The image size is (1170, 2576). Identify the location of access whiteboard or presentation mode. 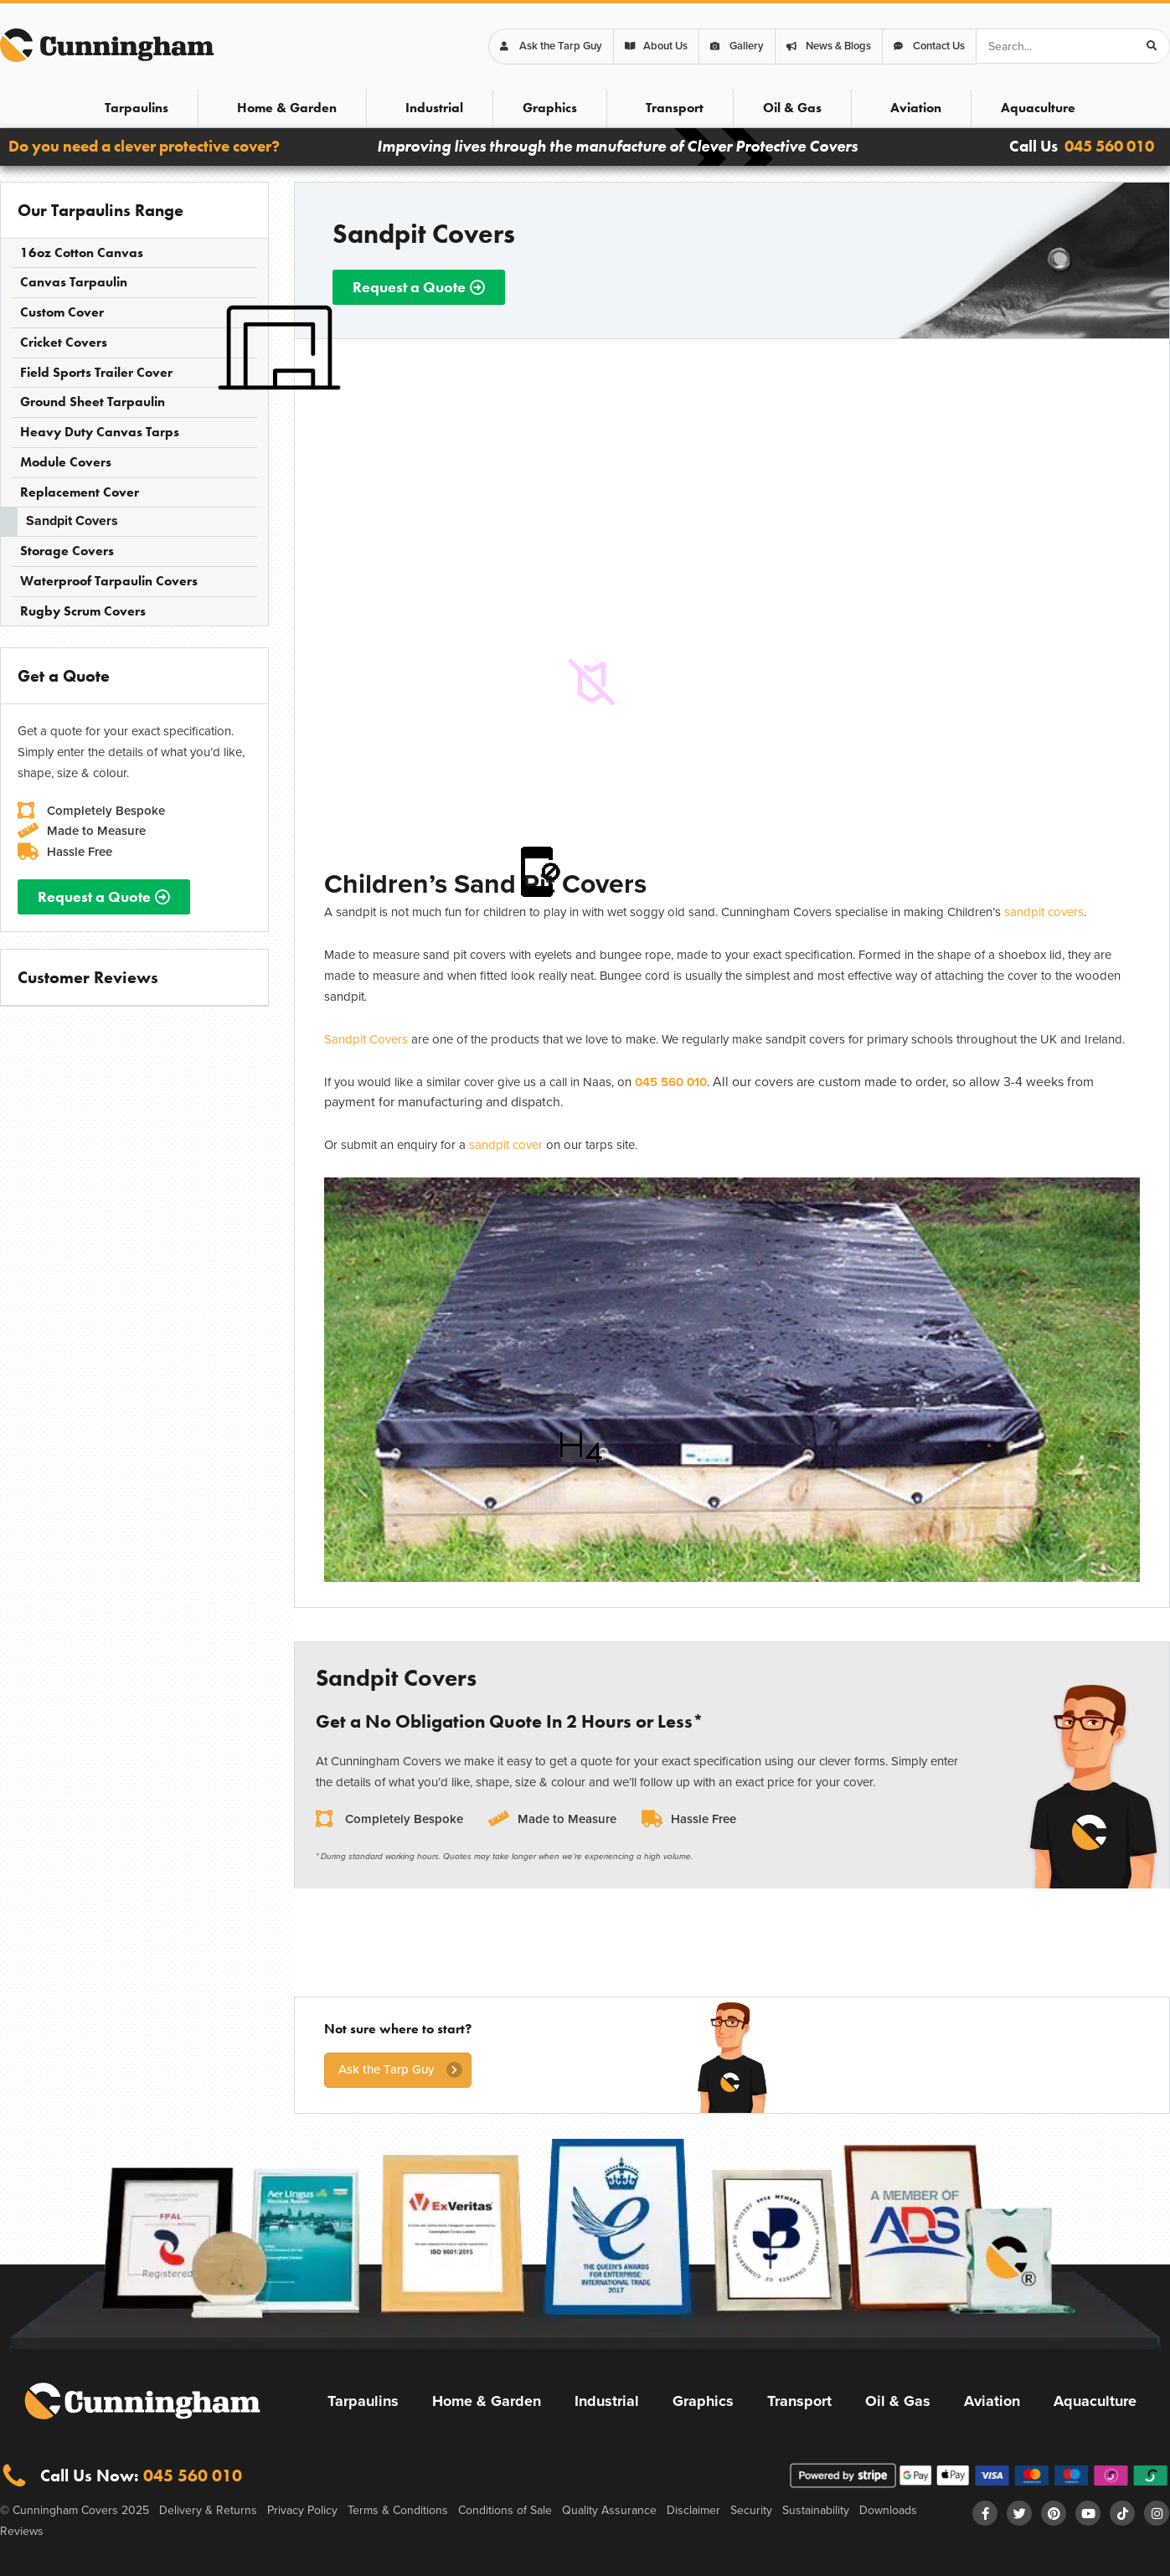
(279, 349).